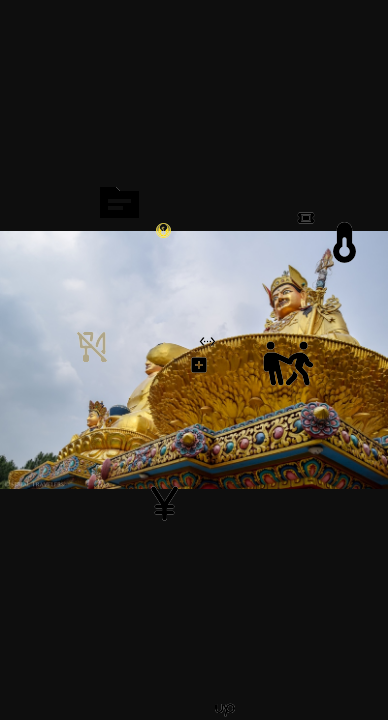 The image size is (388, 720). Describe the element at coordinates (288, 363) in the screenshot. I see `indicates evacuation or emergency exit in progress` at that location.